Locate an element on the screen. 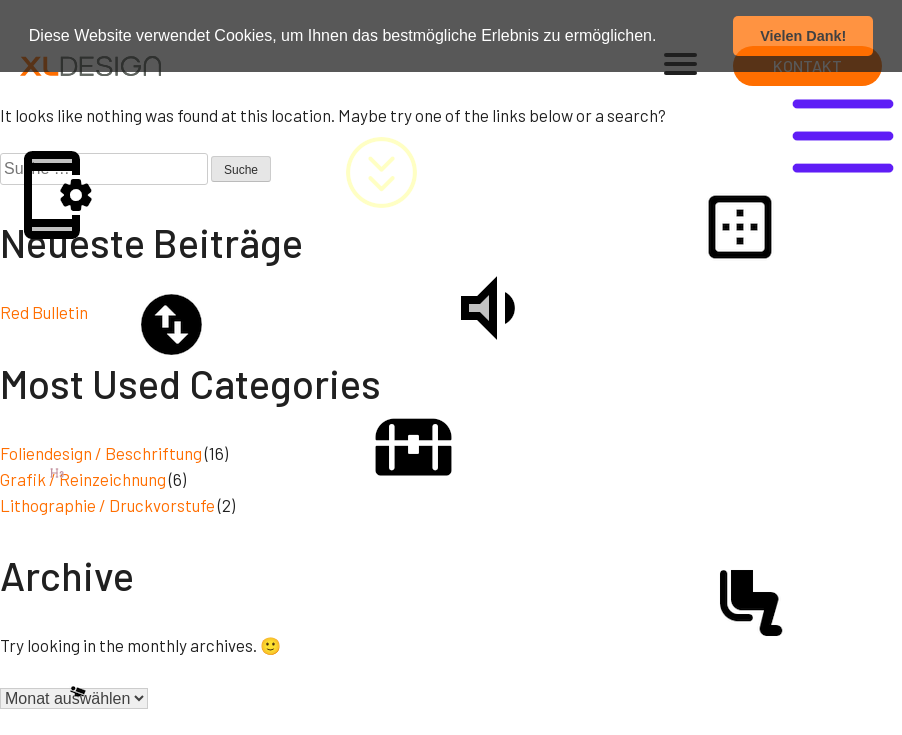 The image size is (902, 735). apply heading level 3 text formatting is located at coordinates (57, 473).